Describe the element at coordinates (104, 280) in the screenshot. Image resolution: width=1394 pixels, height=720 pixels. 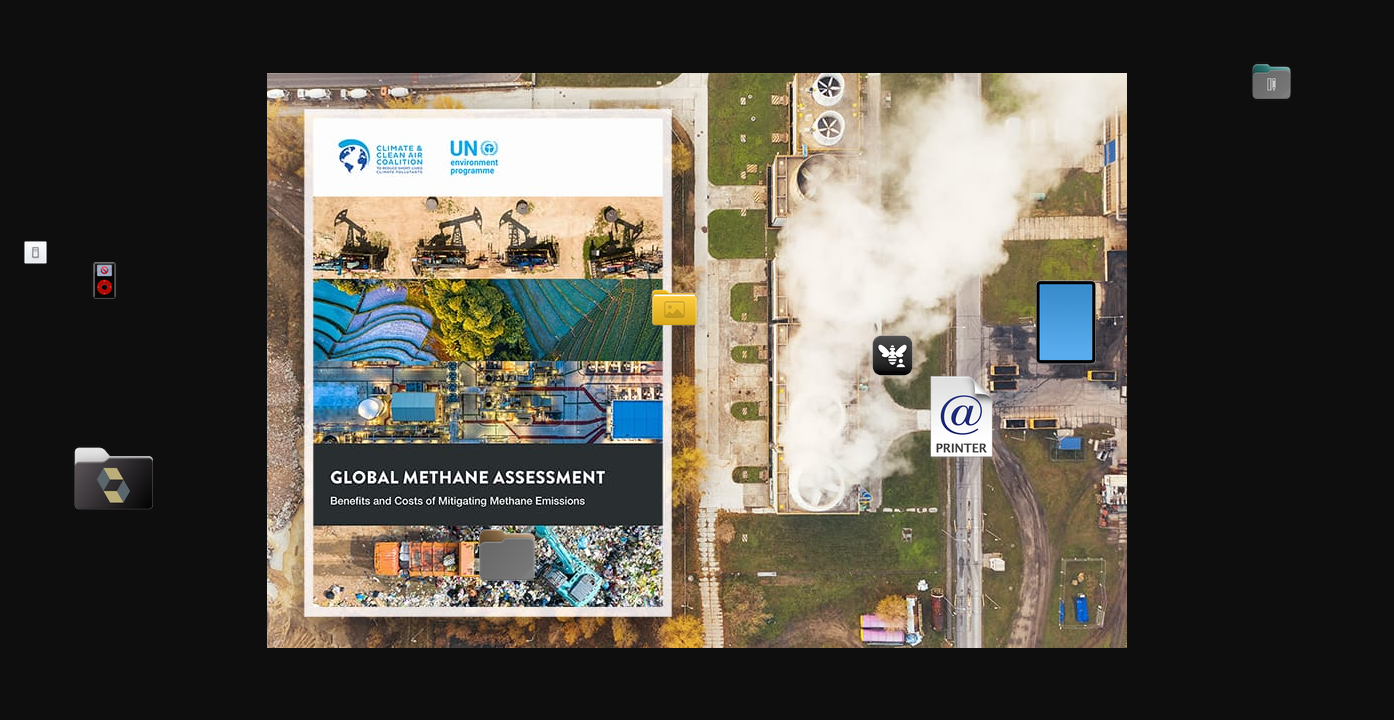
I see `iPod device not recognized or unavailable` at that location.